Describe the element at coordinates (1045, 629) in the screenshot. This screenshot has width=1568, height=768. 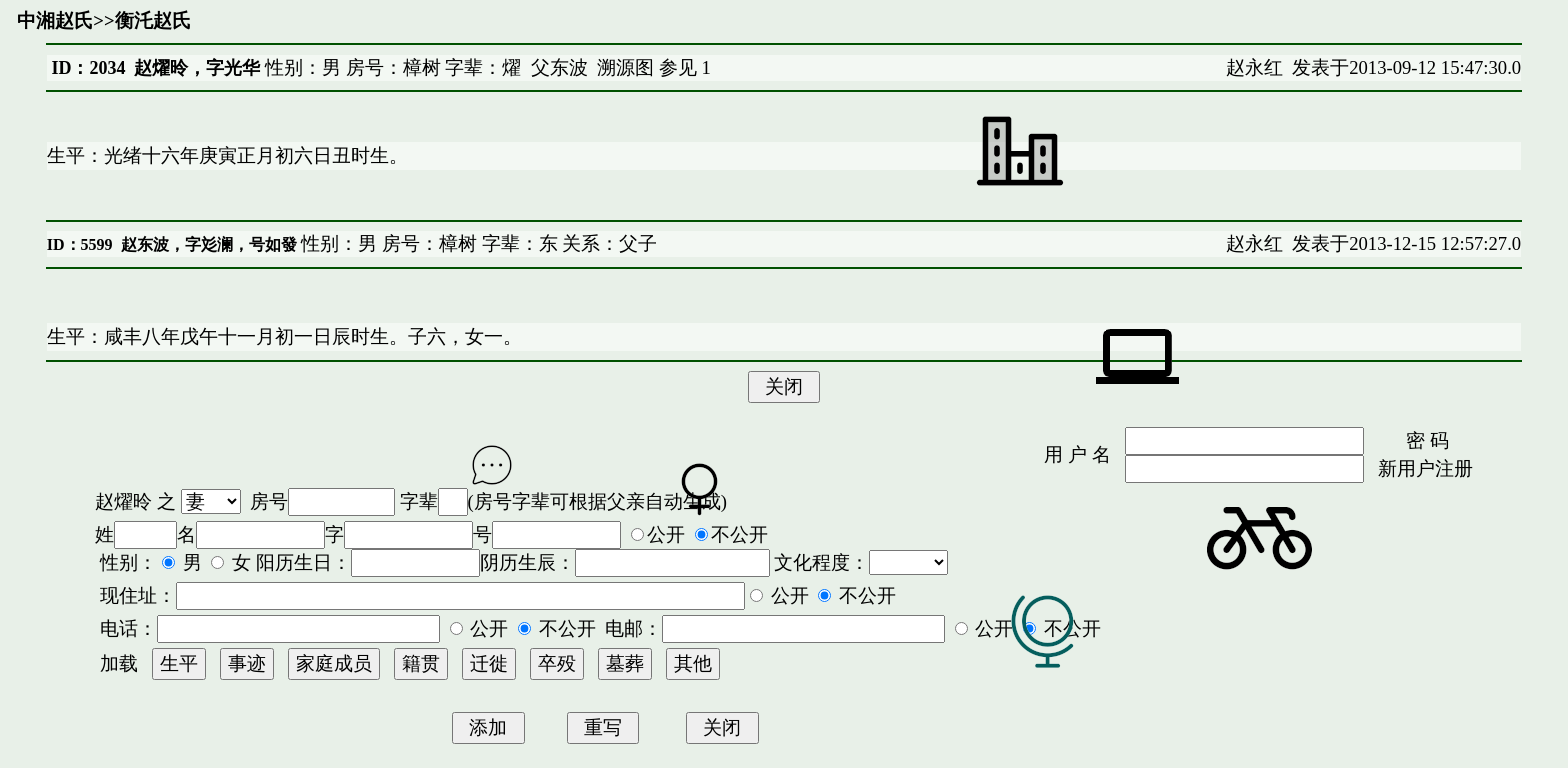
I see `access global or international settings` at that location.